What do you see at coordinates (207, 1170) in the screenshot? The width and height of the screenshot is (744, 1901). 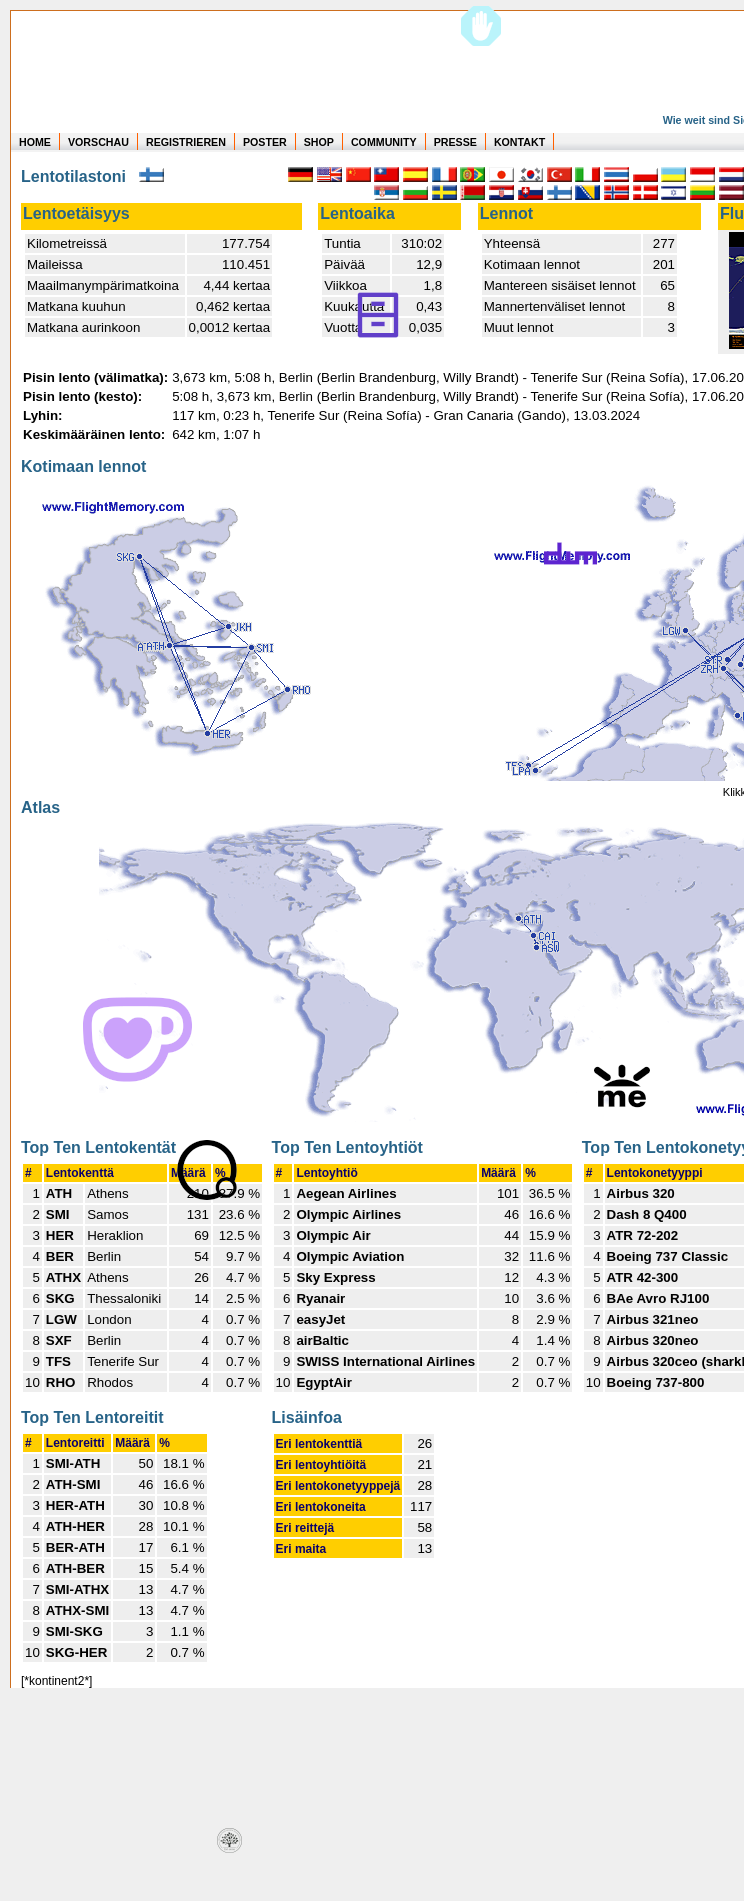 I see `oxygen brand logo` at bounding box center [207, 1170].